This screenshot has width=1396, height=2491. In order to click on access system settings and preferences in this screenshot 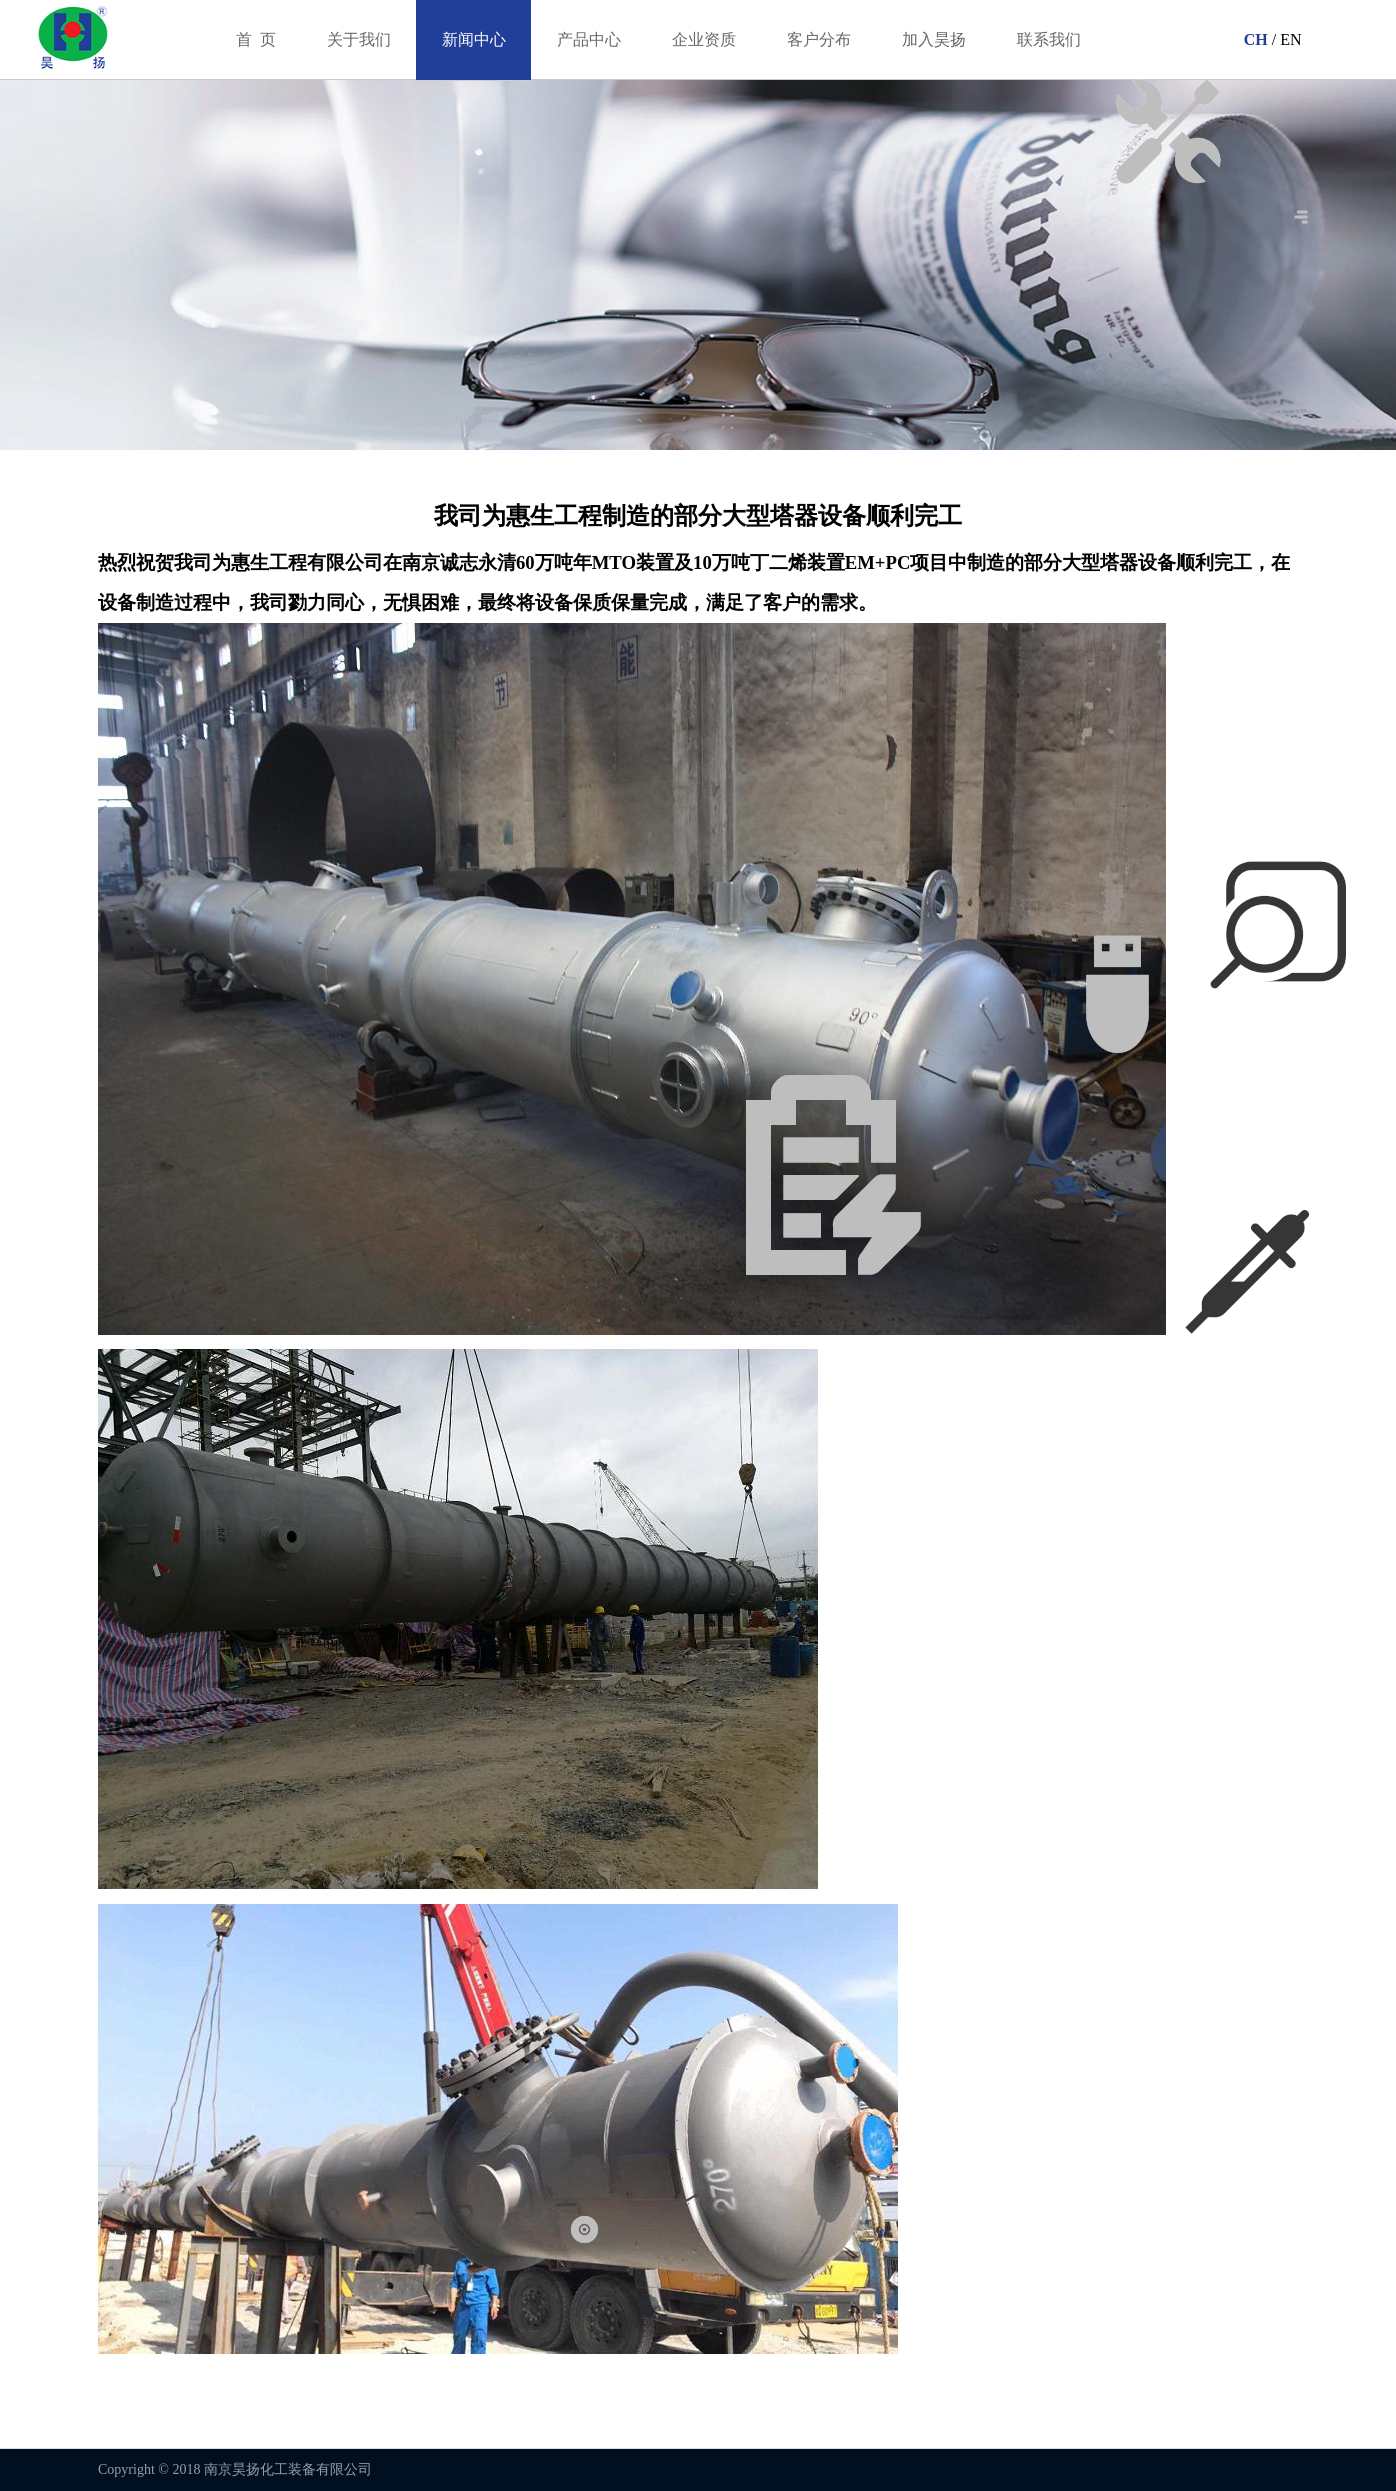, I will do `click(1168, 131)`.